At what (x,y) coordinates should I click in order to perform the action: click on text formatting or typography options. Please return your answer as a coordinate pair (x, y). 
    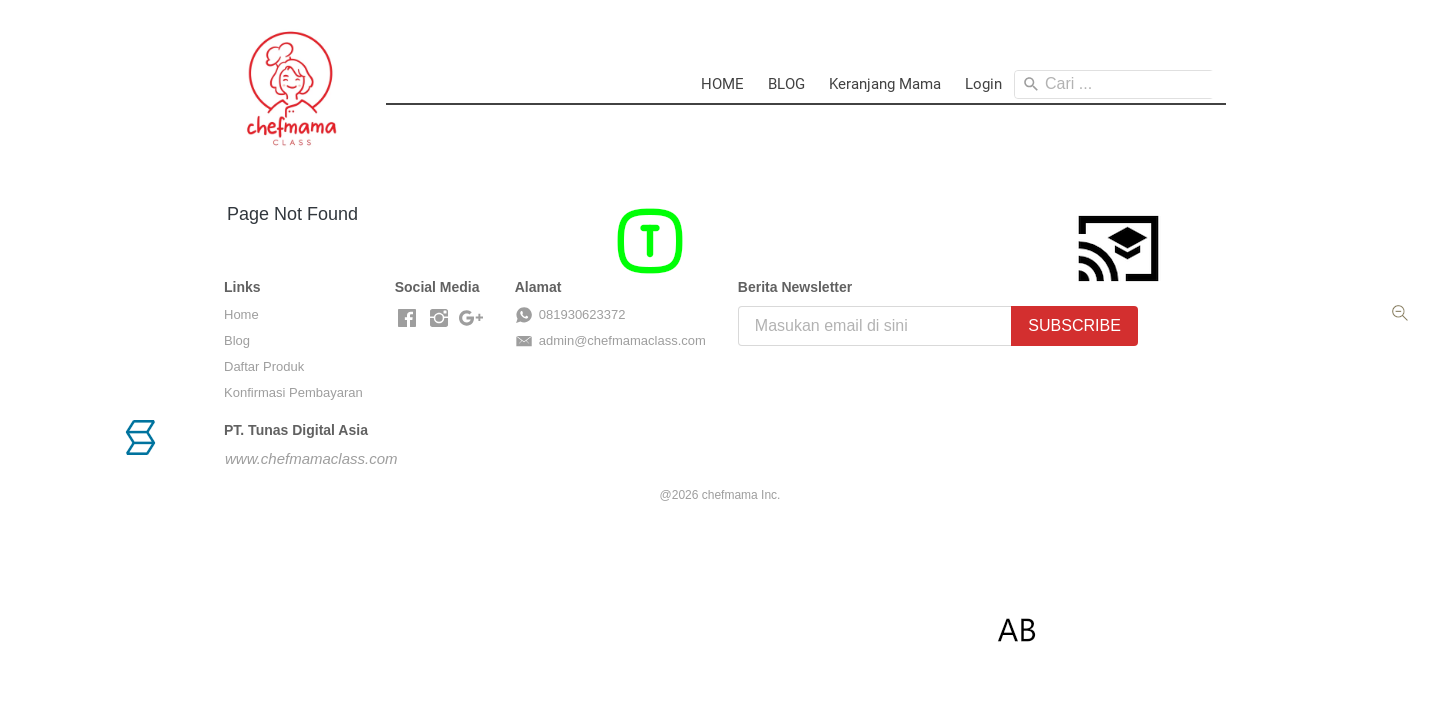
    Looking at the image, I should click on (650, 241).